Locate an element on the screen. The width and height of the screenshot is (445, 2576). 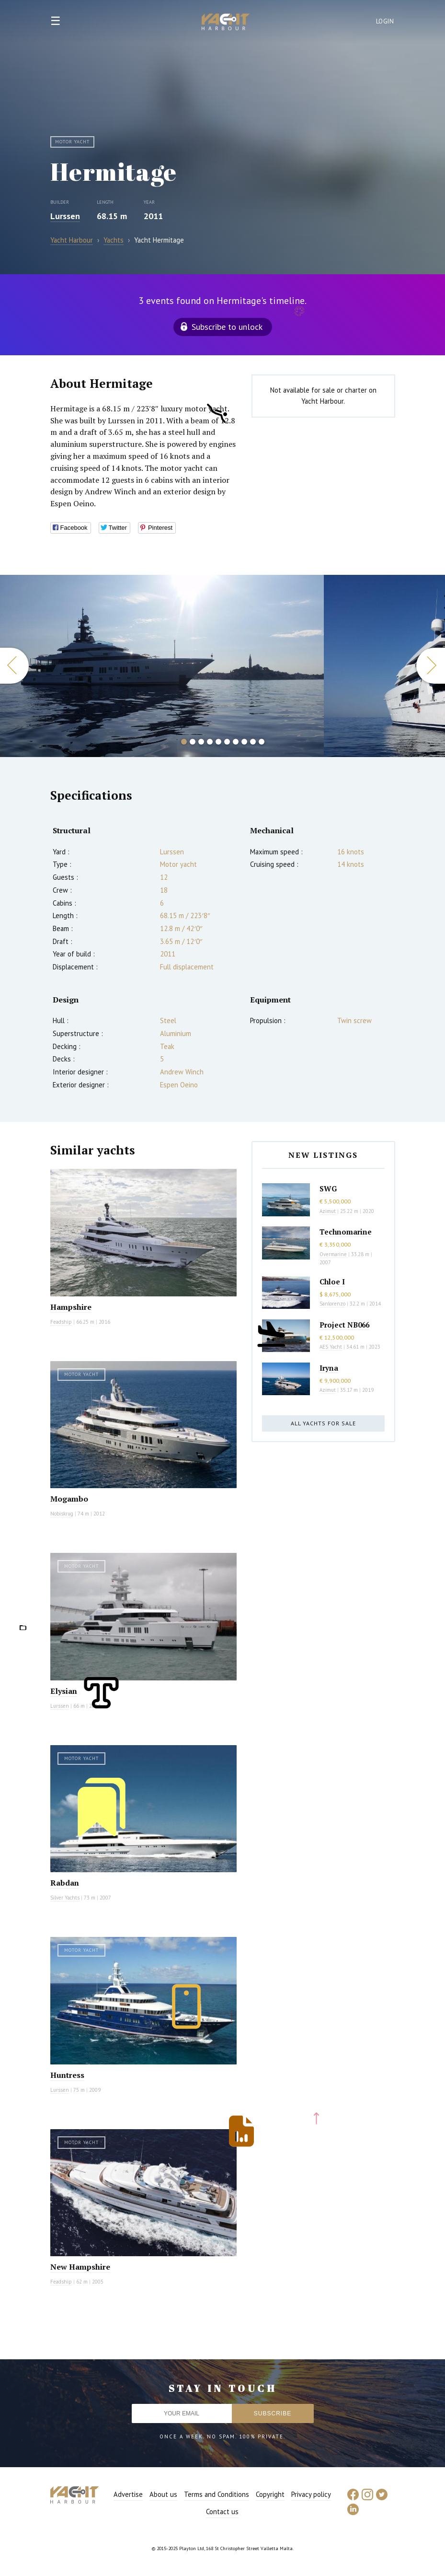
access device camera settings is located at coordinates (186, 2006).